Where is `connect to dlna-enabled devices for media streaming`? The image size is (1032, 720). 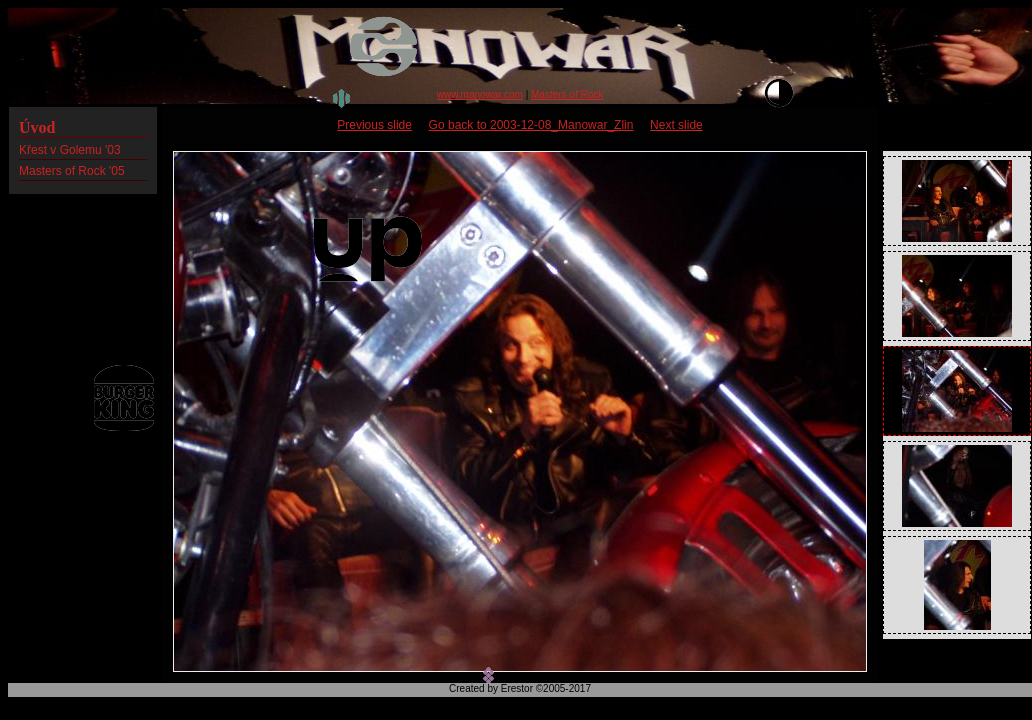 connect to dlna-enabled devices for media streaming is located at coordinates (383, 46).